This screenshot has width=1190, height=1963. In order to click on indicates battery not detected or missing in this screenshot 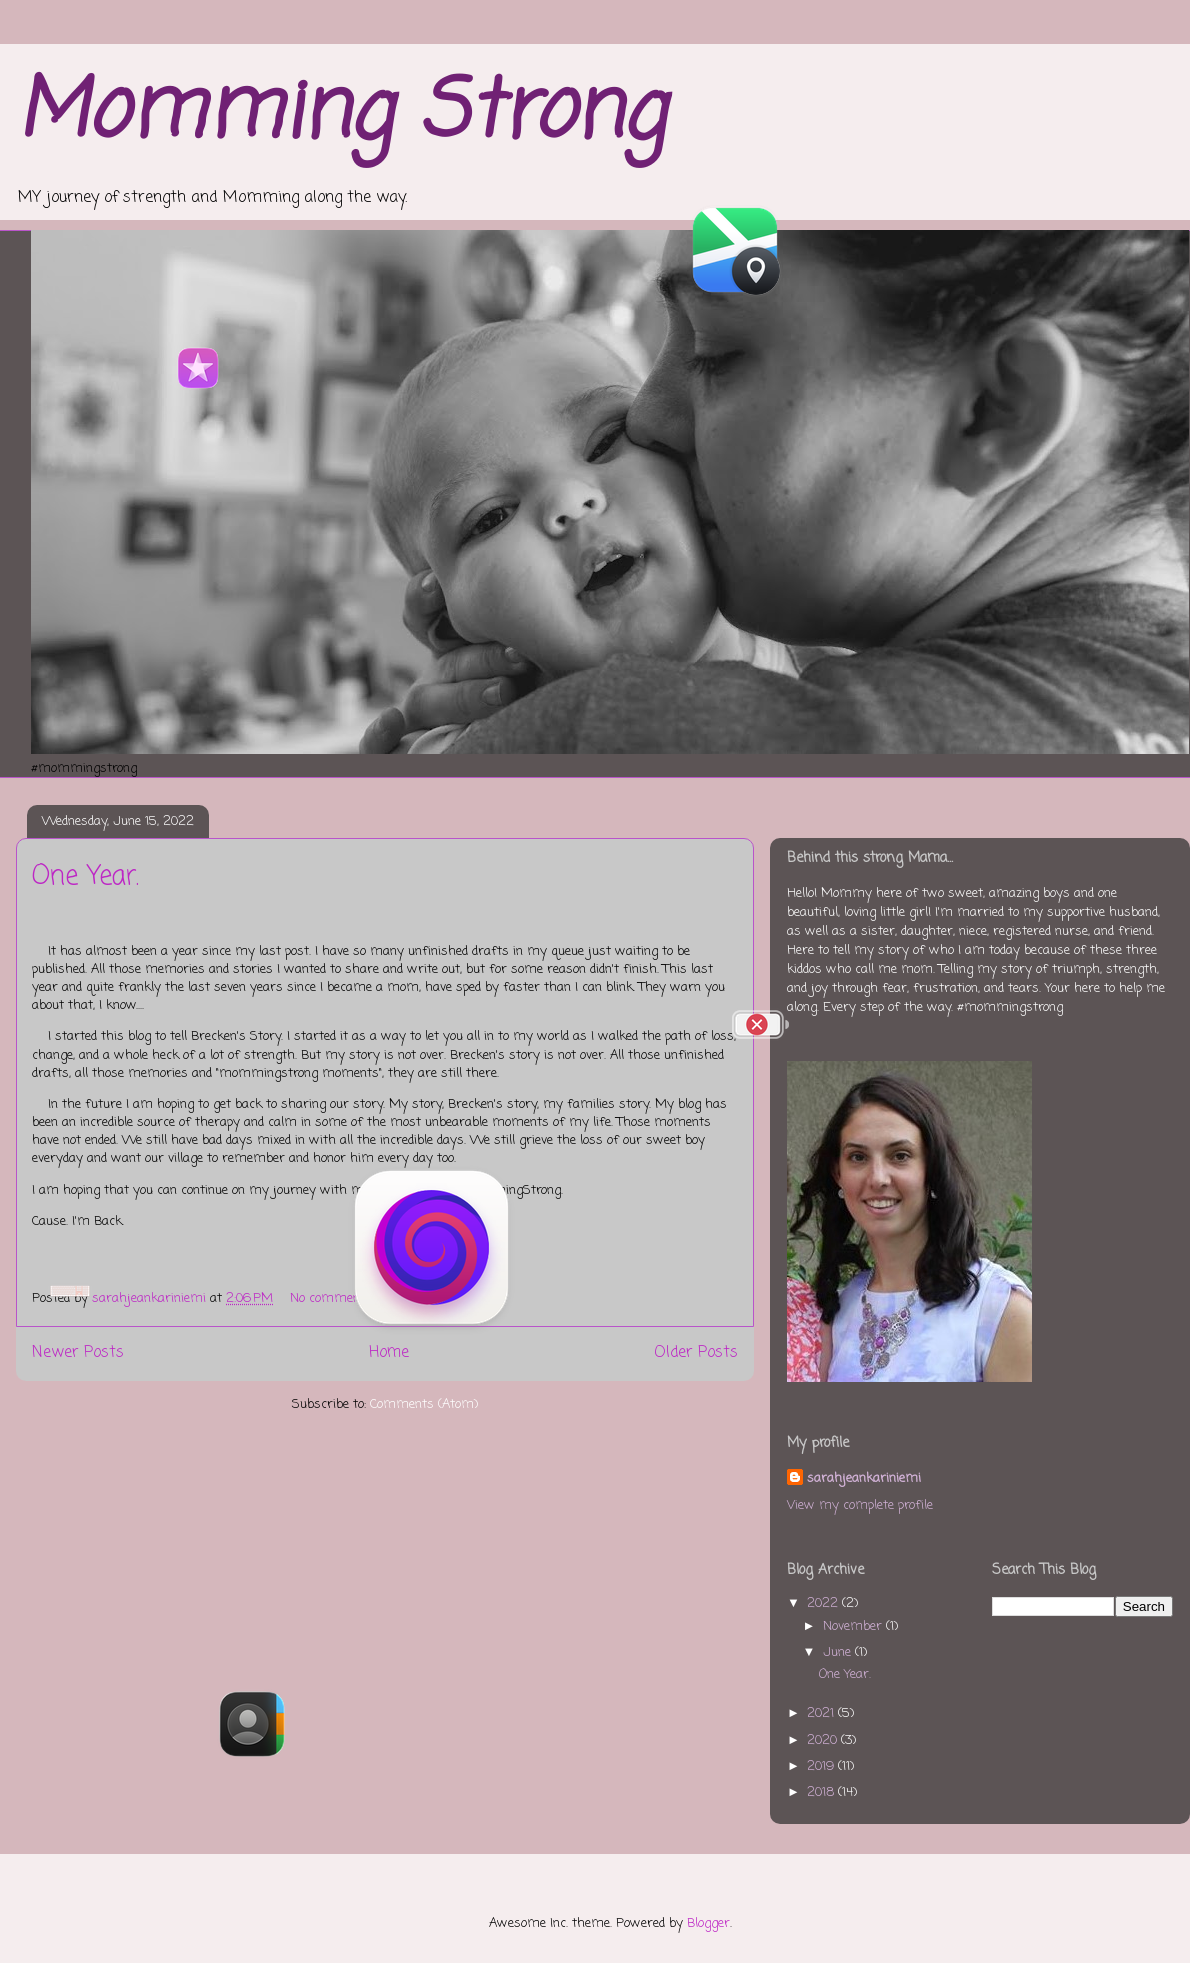, I will do `click(760, 1024)`.